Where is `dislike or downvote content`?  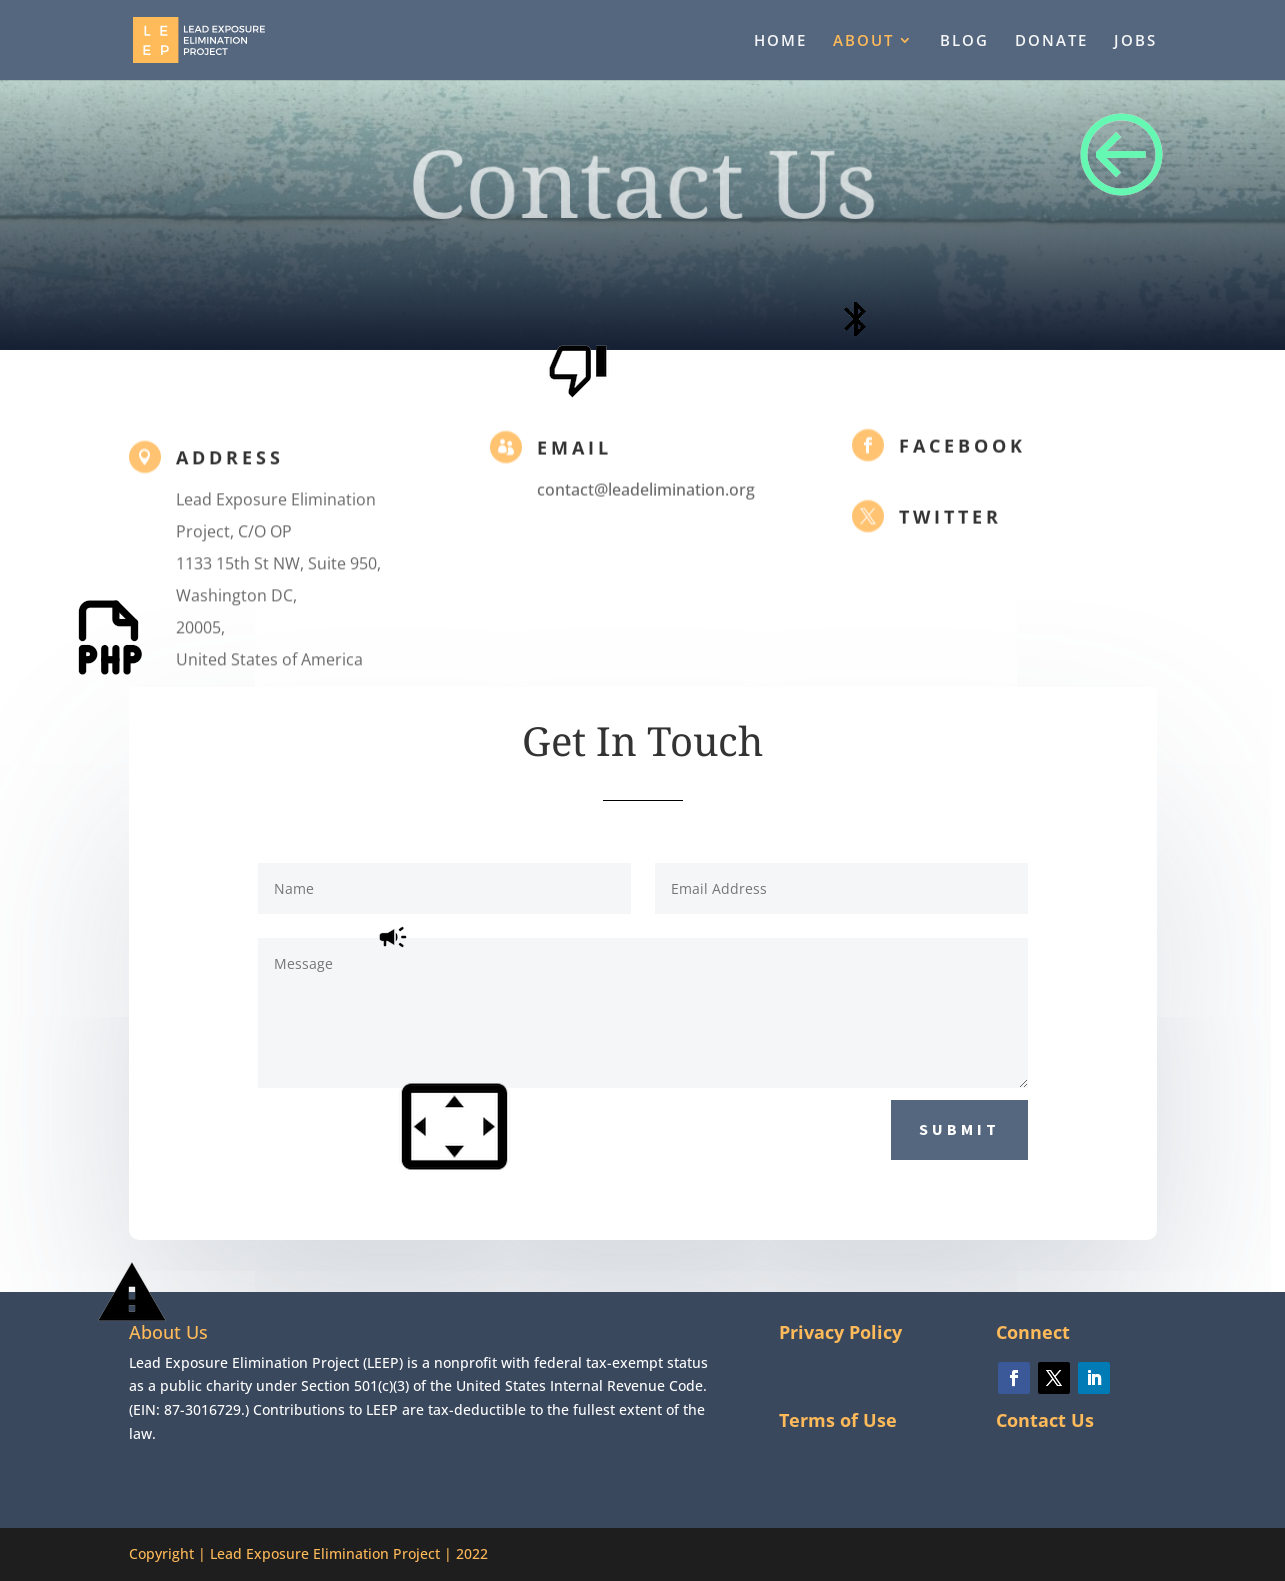
dislike or downvote content is located at coordinates (578, 369).